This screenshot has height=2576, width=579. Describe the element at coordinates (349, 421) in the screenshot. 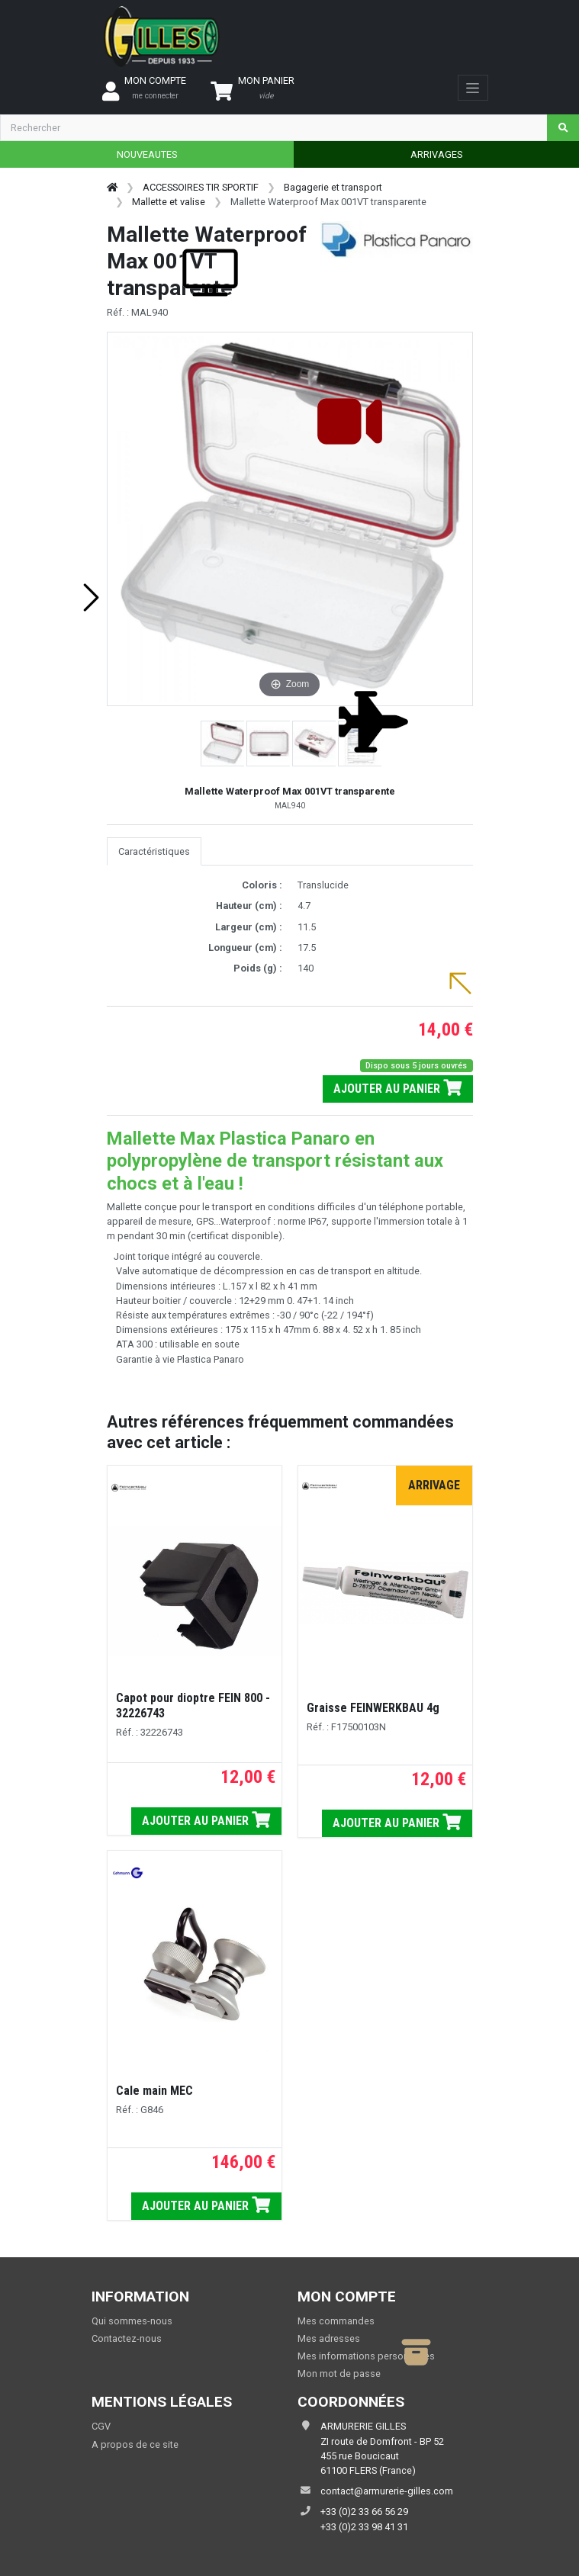

I see `start a video call` at that location.